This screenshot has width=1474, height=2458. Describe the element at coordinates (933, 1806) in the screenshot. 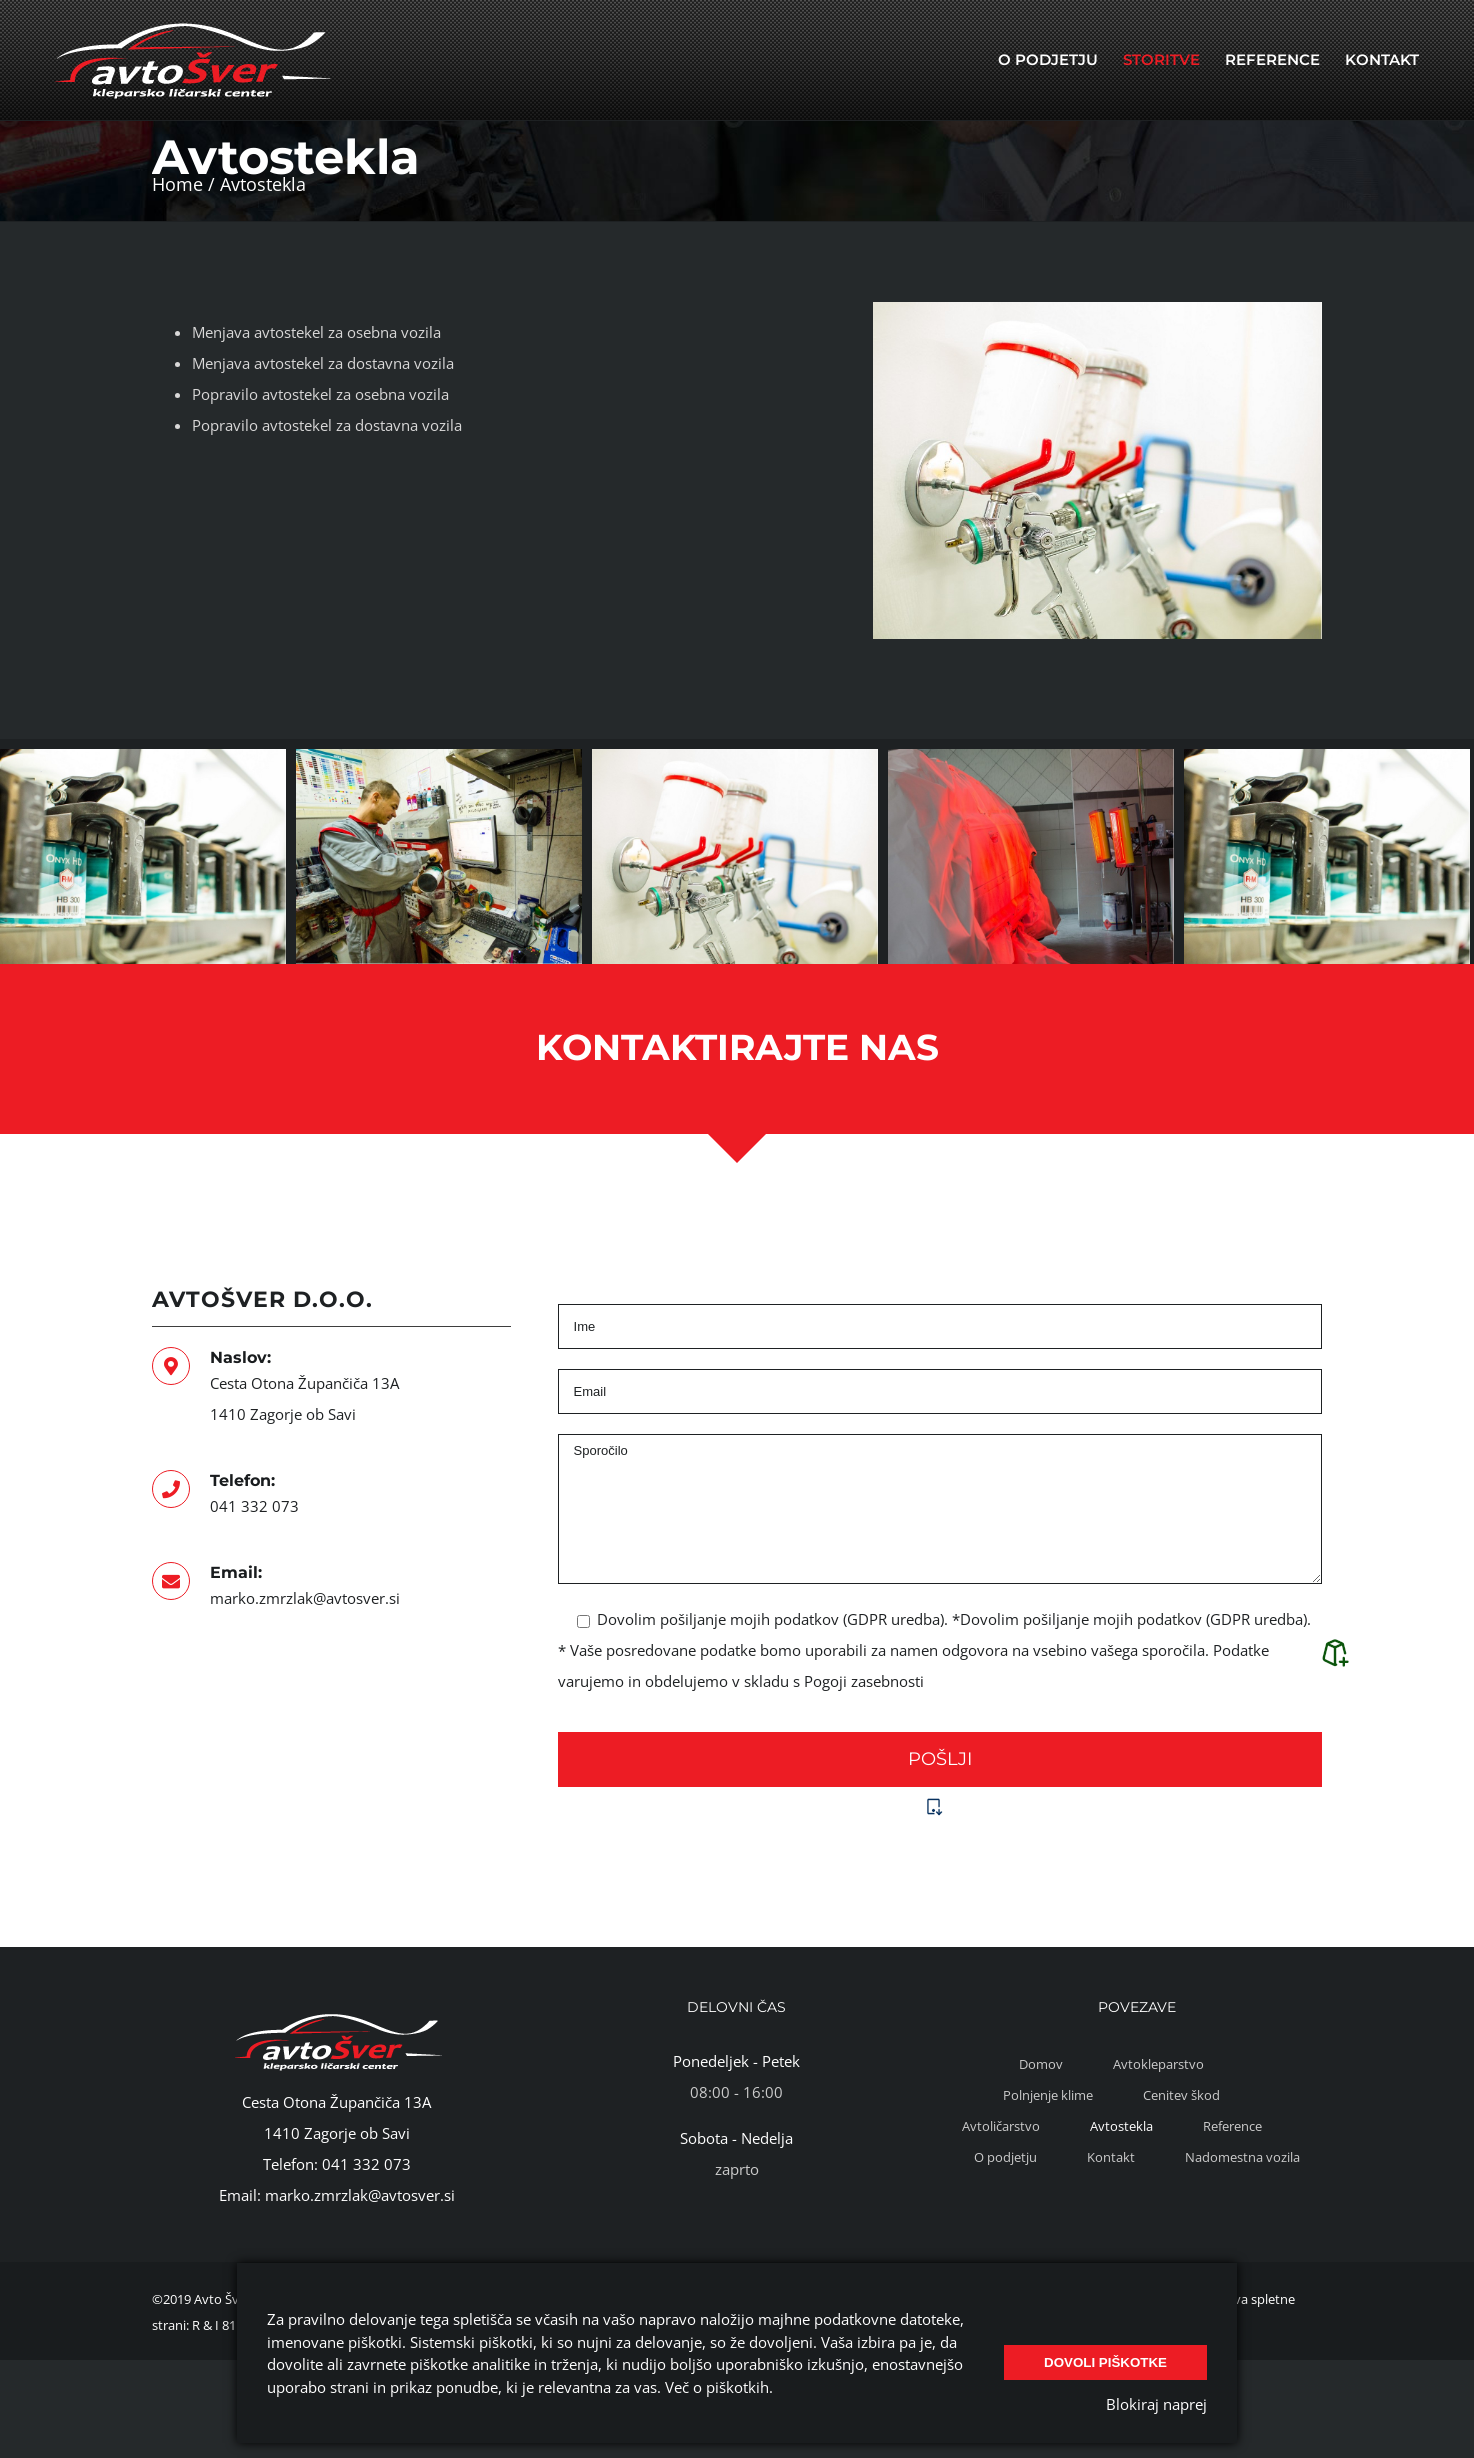

I see `download content to tablet` at that location.